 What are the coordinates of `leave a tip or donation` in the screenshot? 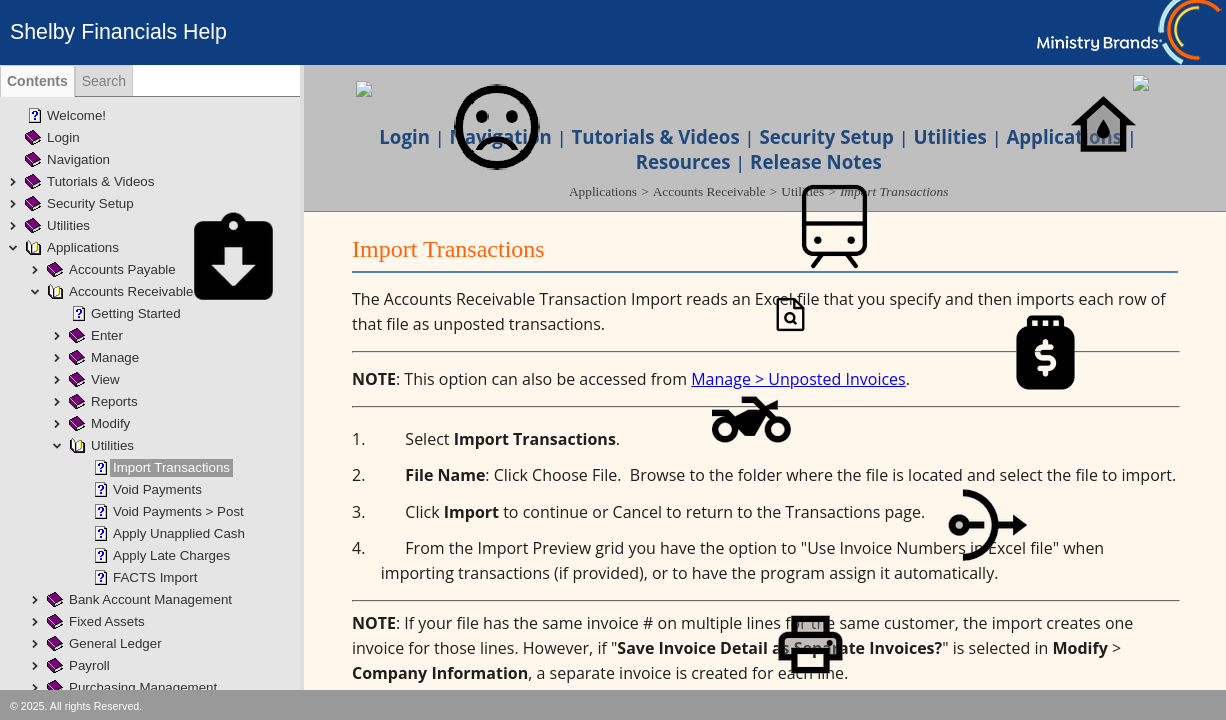 It's located at (1045, 352).